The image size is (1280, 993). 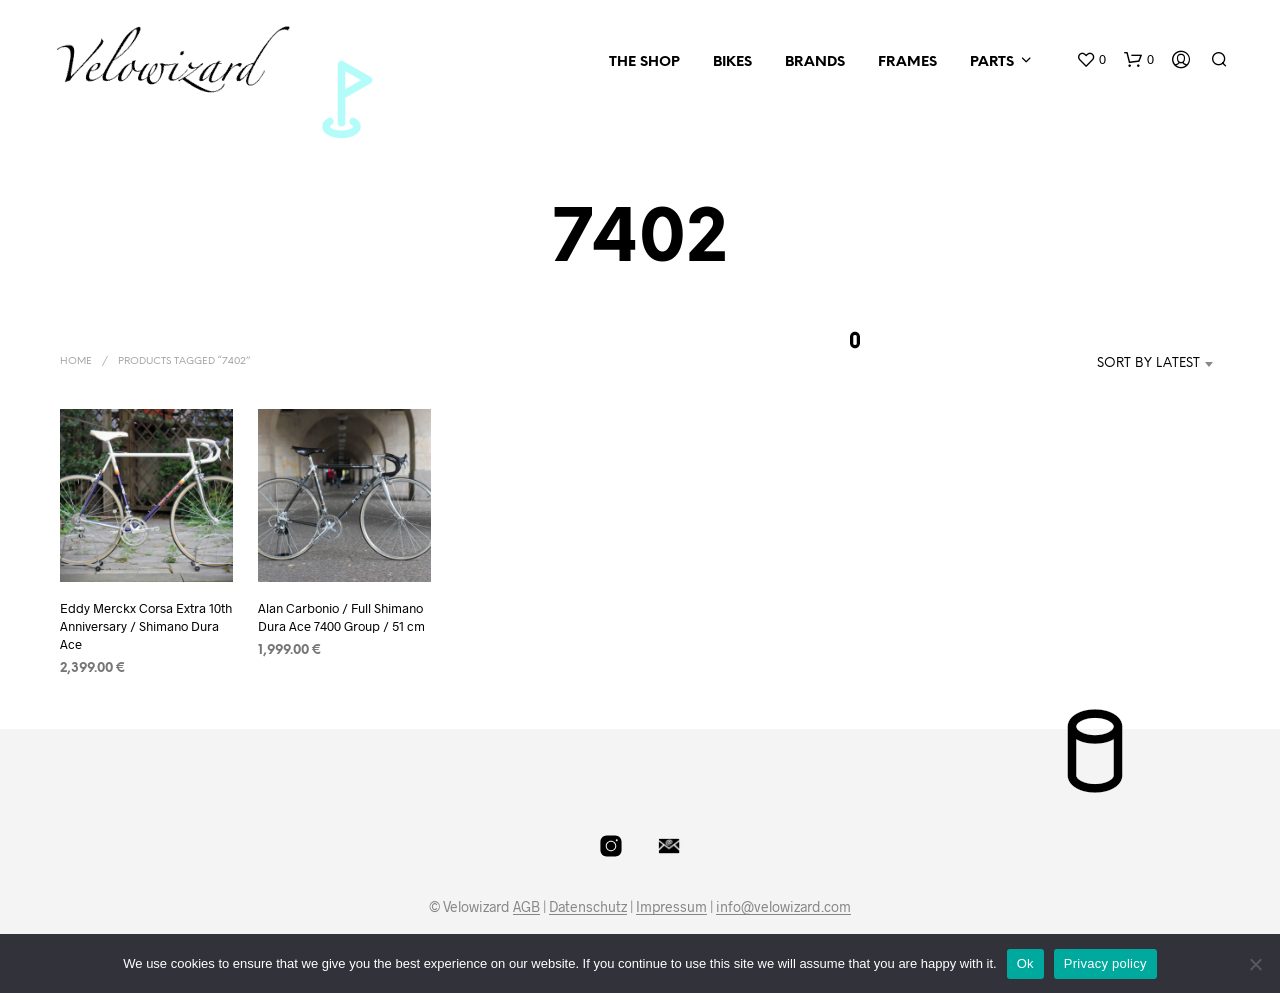 What do you see at coordinates (855, 340) in the screenshot?
I see `indicates a lowercase letter "o" for text formatting` at bounding box center [855, 340].